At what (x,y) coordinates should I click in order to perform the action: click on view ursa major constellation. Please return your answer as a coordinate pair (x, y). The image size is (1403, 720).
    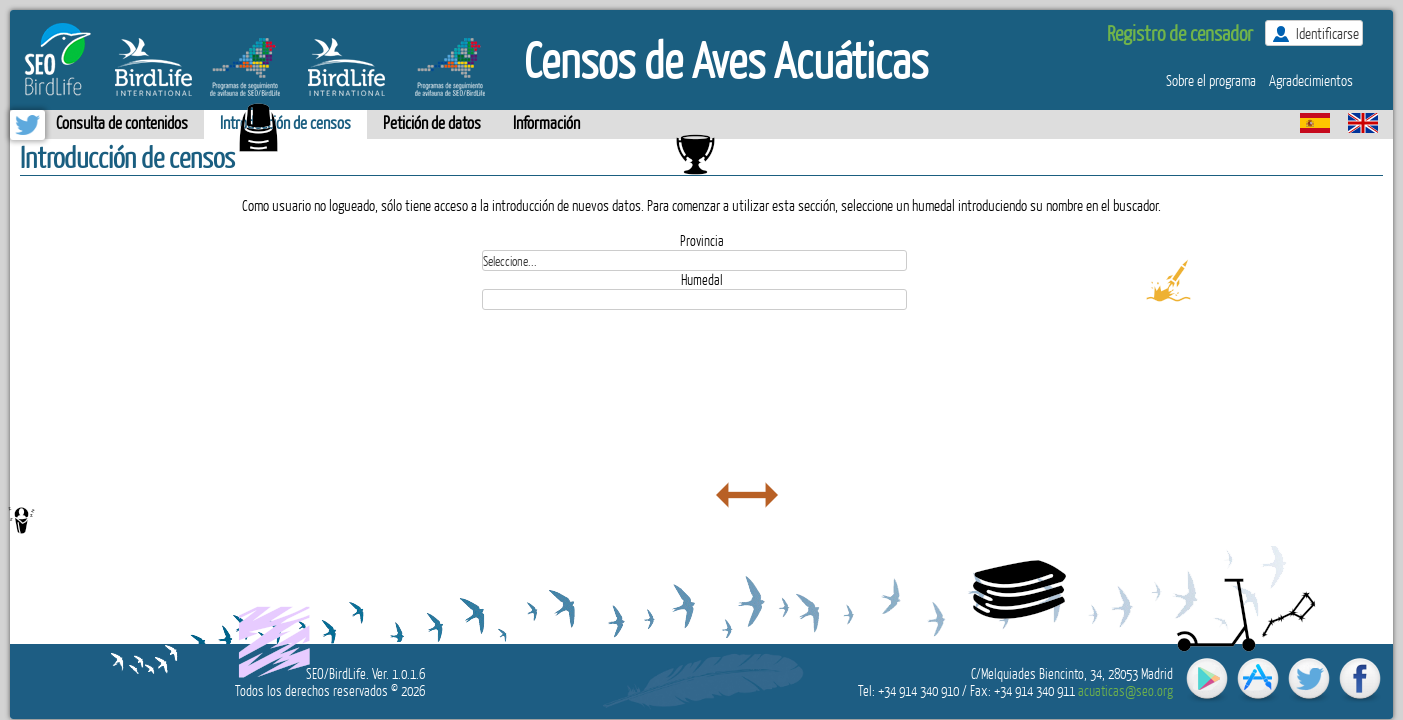
    Looking at the image, I should click on (1288, 614).